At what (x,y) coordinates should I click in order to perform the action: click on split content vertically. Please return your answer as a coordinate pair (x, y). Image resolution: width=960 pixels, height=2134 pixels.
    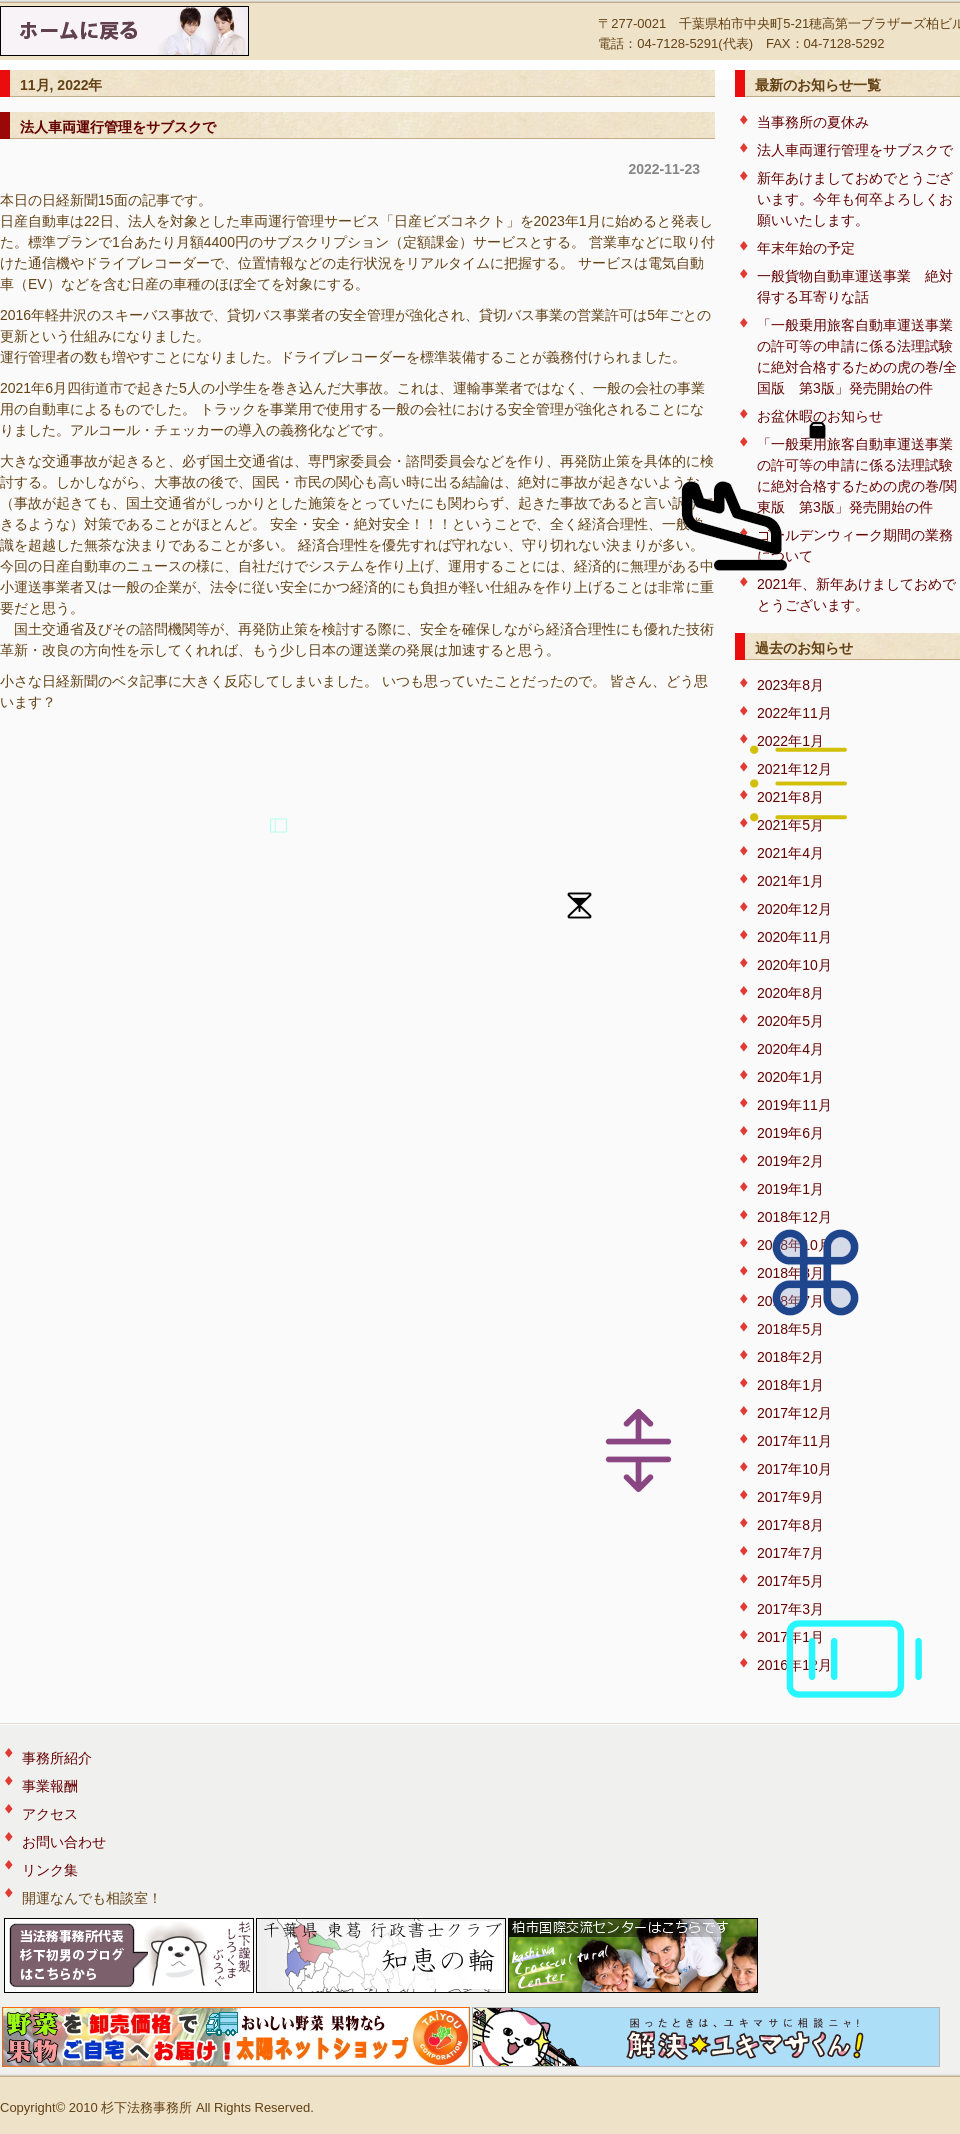
    Looking at the image, I should click on (638, 1450).